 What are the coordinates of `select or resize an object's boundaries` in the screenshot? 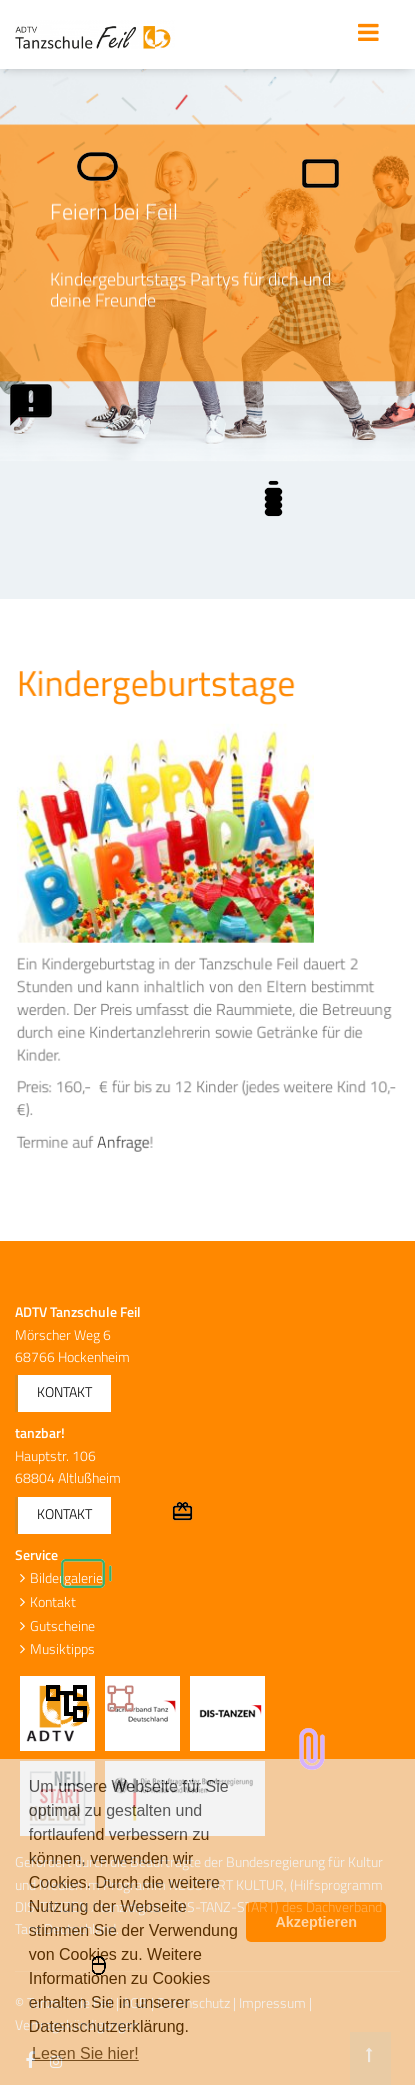 It's located at (120, 1698).